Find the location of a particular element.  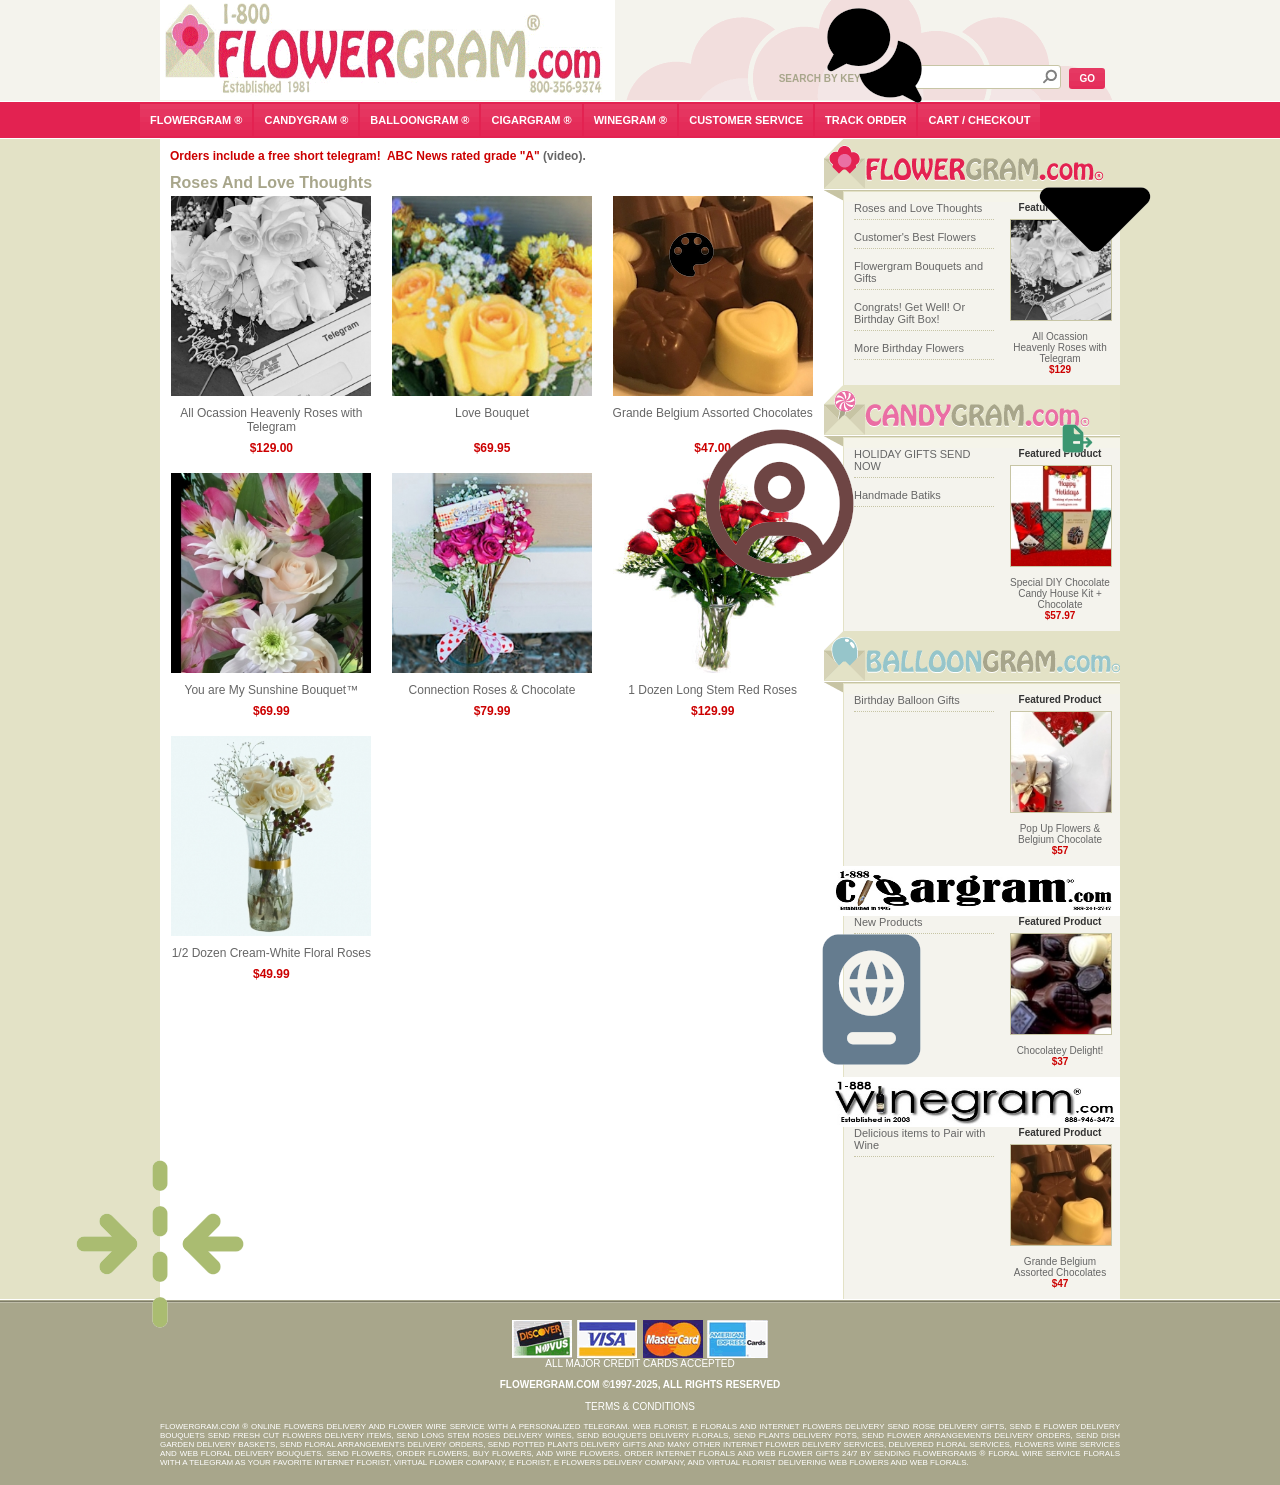

access color or theme customization options is located at coordinates (691, 254).